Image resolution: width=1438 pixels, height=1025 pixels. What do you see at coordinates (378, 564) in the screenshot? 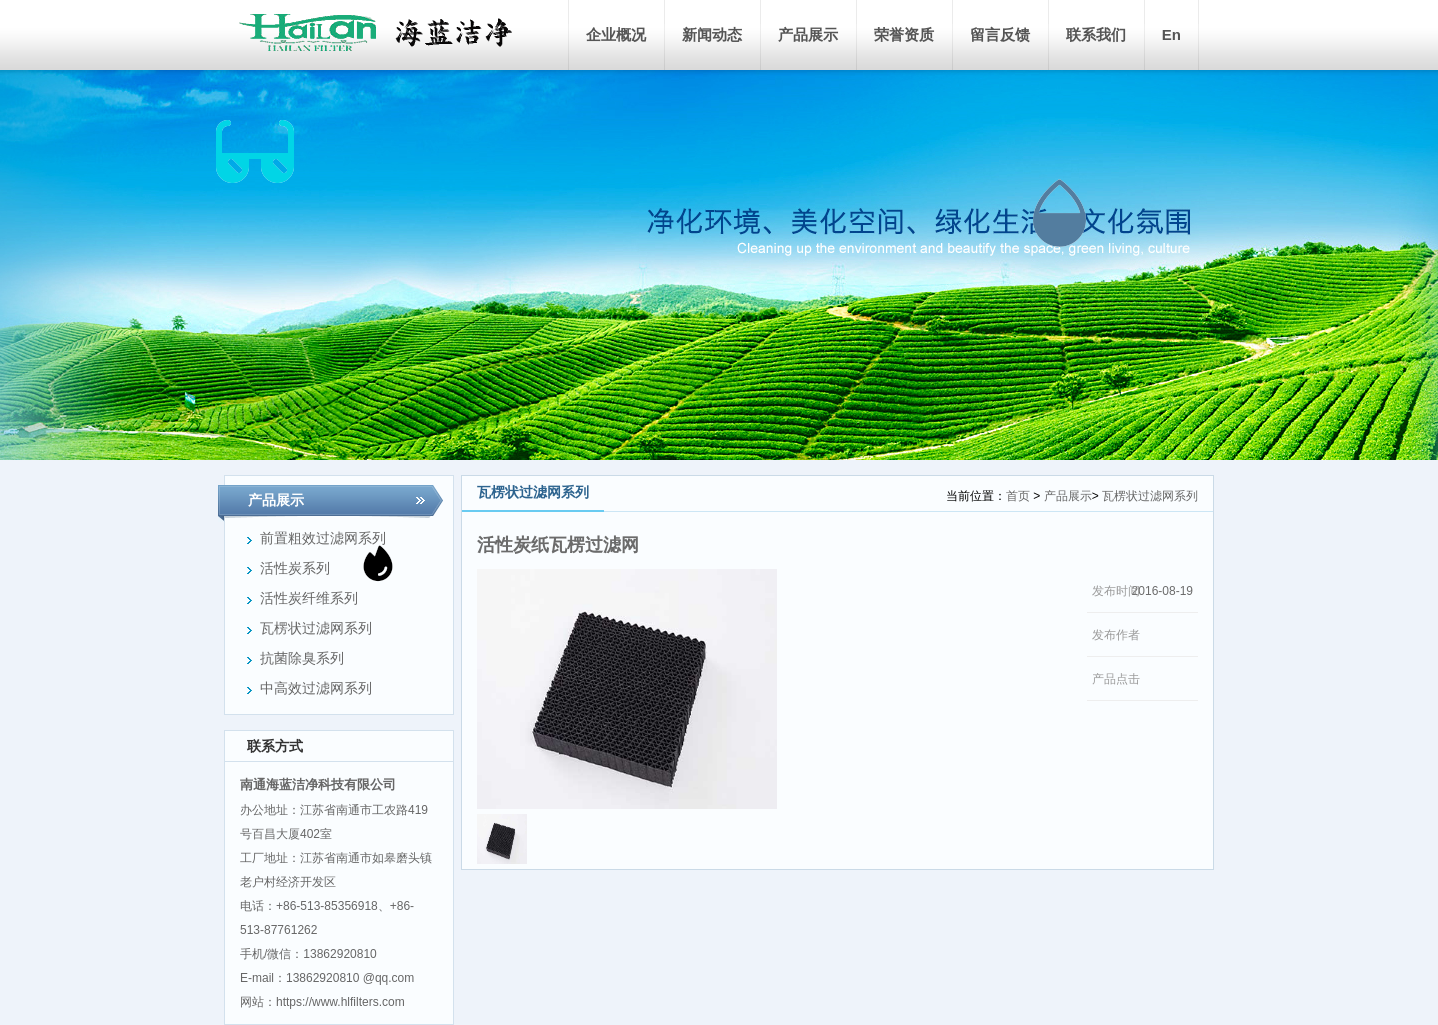
I see `indicates trending or popular content` at bounding box center [378, 564].